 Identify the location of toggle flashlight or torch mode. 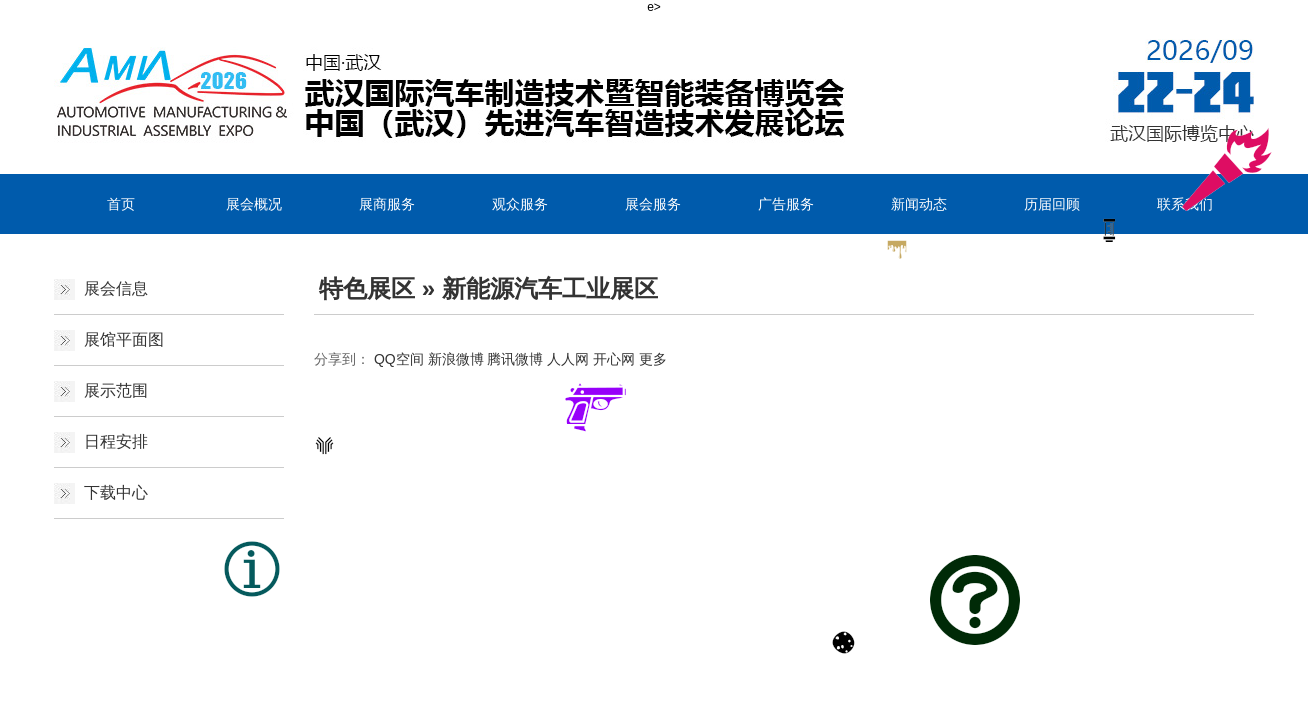
(1226, 166).